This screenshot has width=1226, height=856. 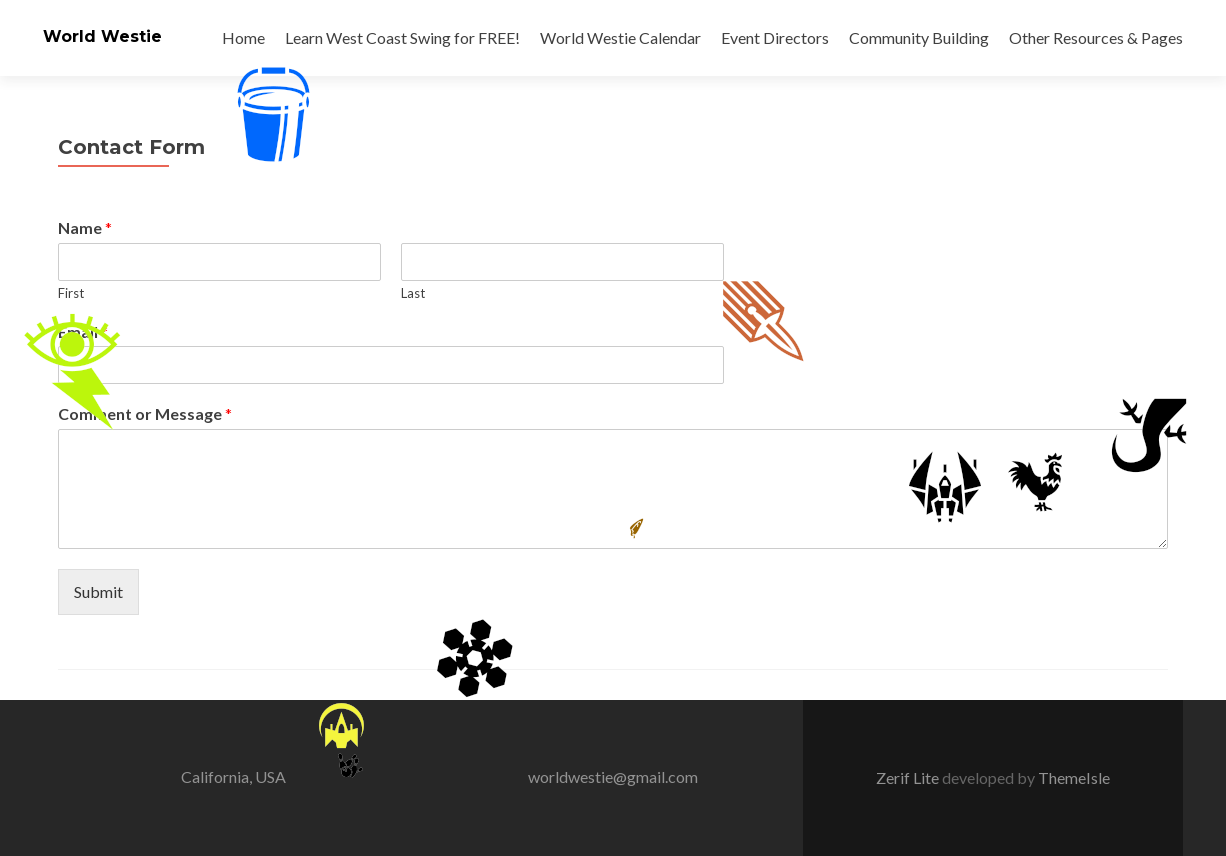 I want to click on reptile or lizard category in a creature encyclopedia app, so click(x=1149, y=436).